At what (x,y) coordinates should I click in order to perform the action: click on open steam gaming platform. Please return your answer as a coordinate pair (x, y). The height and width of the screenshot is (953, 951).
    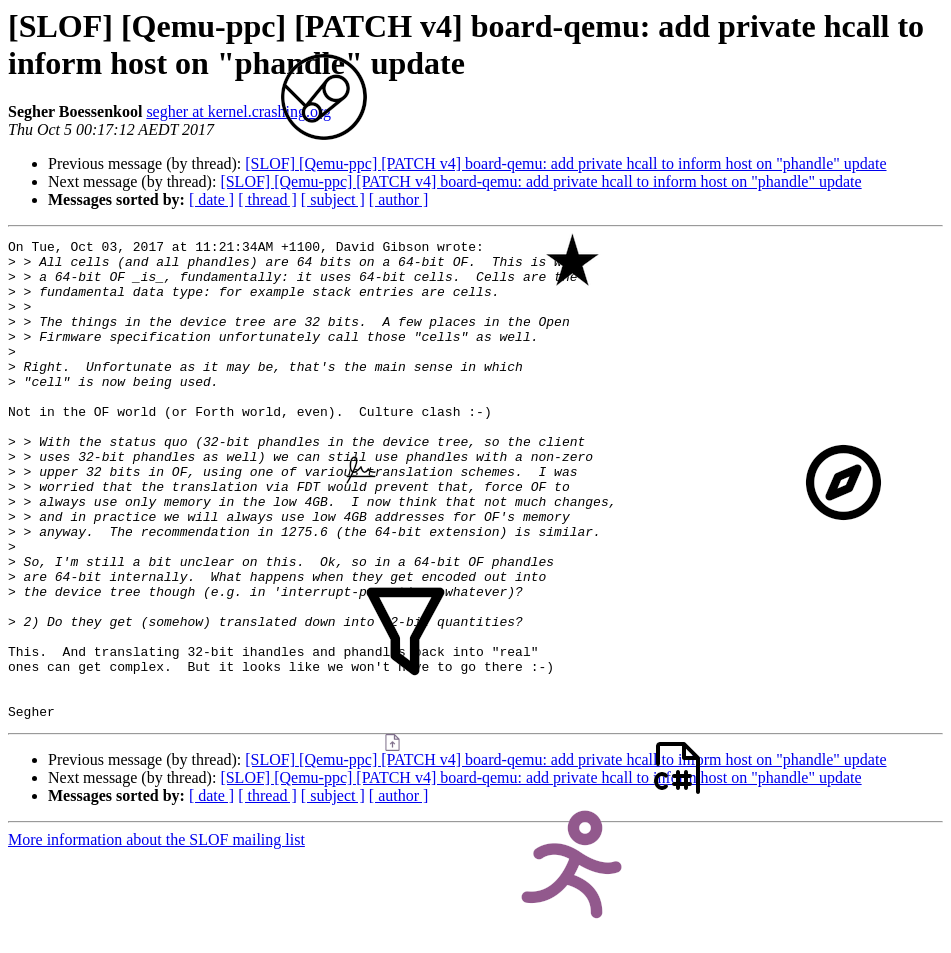
    Looking at the image, I should click on (324, 97).